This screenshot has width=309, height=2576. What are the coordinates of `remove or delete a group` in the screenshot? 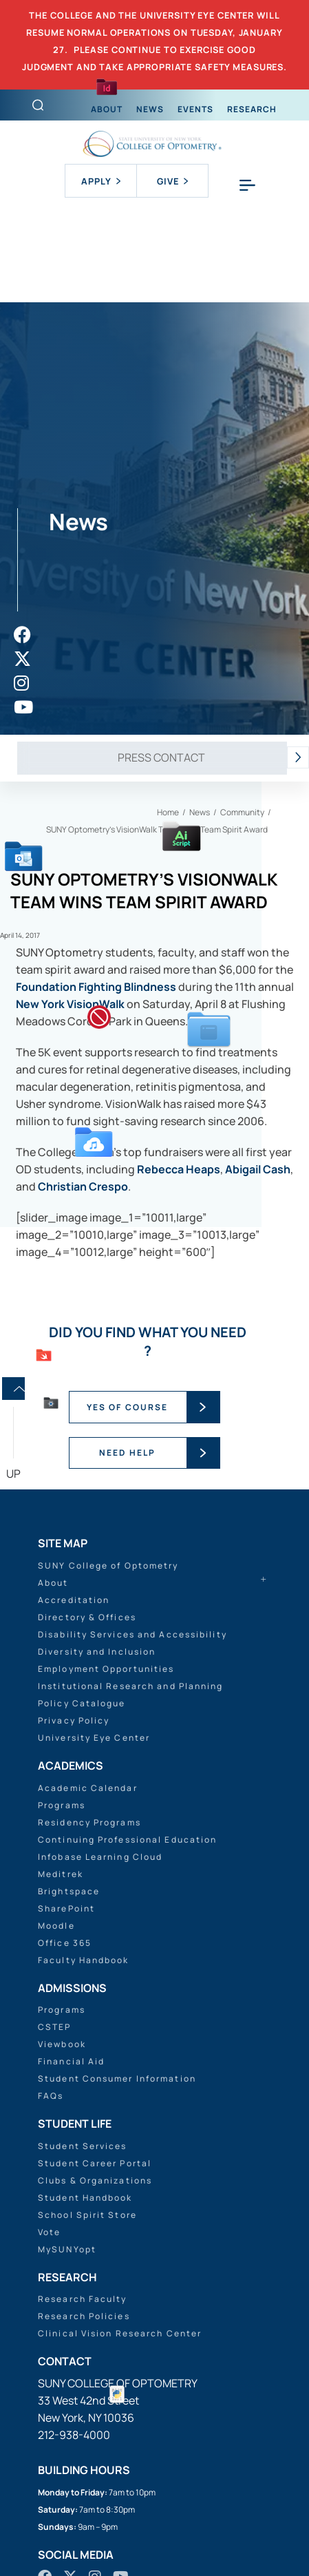 It's located at (99, 1017).